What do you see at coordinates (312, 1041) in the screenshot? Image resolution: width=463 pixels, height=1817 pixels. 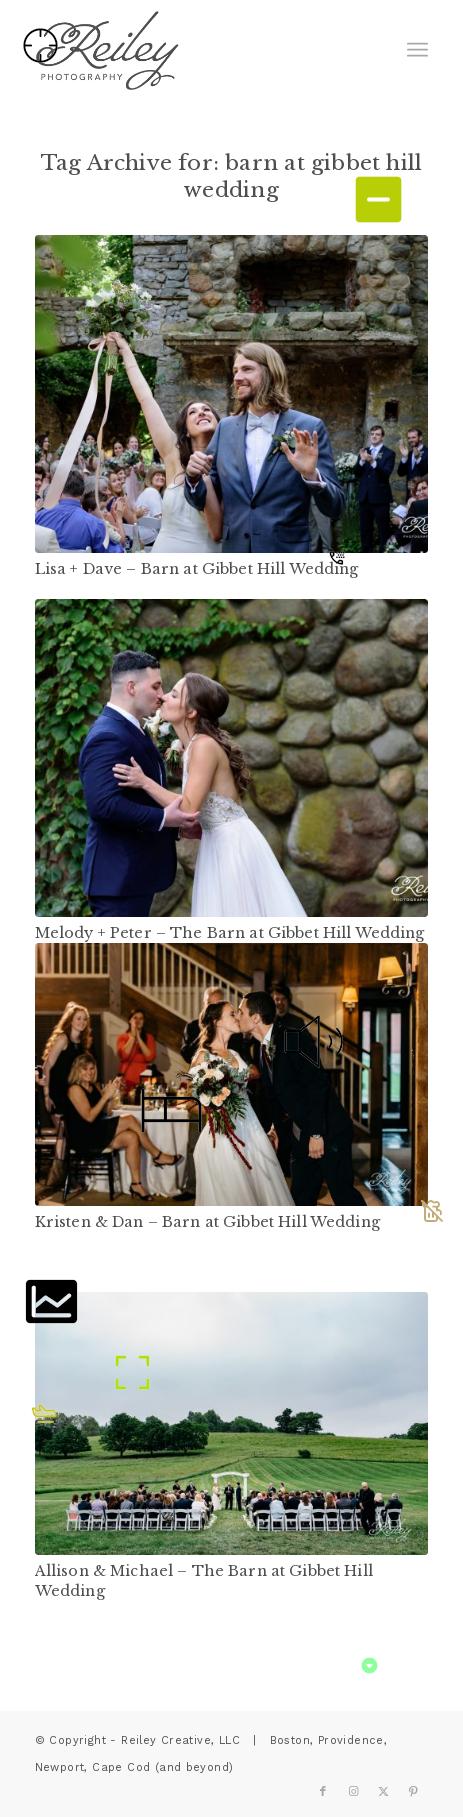 I see `increase or adjust volume level` at bounding box center [312, 1041].